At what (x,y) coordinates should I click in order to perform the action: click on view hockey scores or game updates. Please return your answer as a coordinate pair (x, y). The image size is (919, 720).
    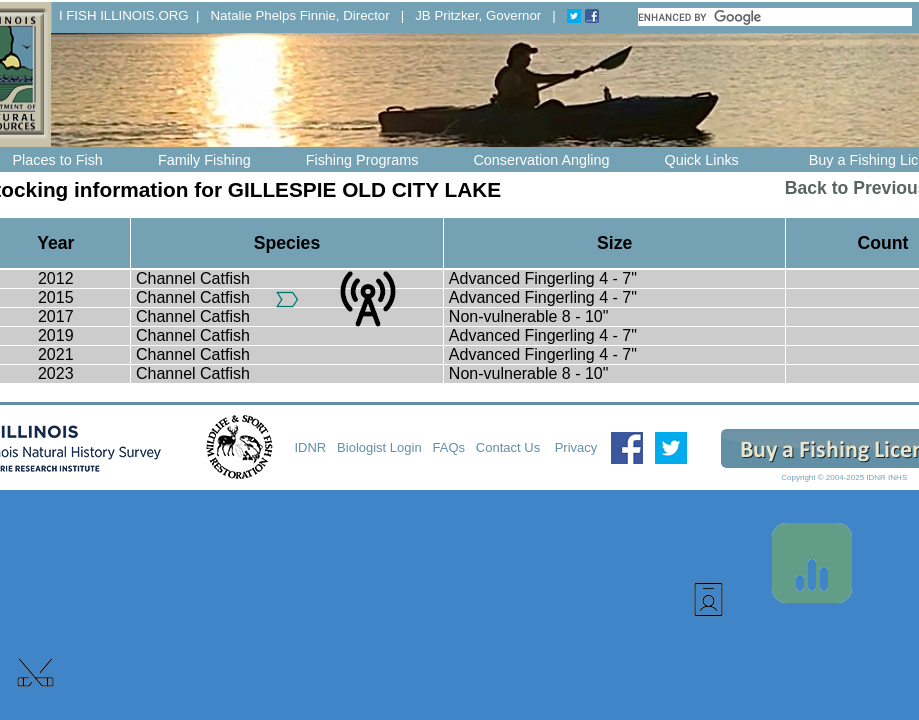
    Looking at the image, I should click on (35, 672).